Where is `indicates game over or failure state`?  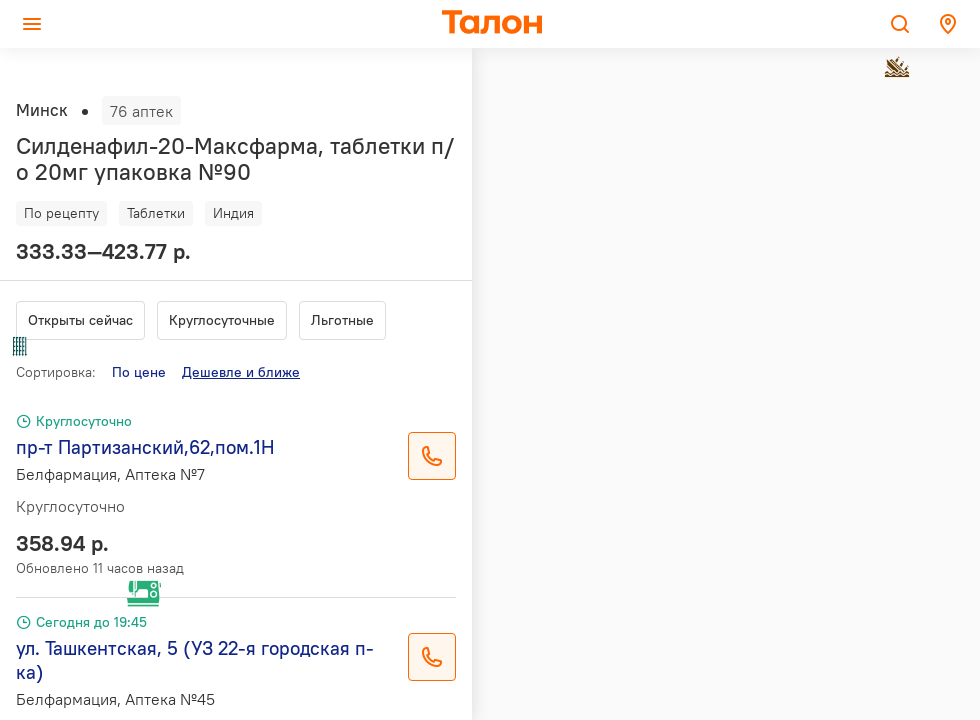 indicates game over or failure state is located at coordinates (897, 65).